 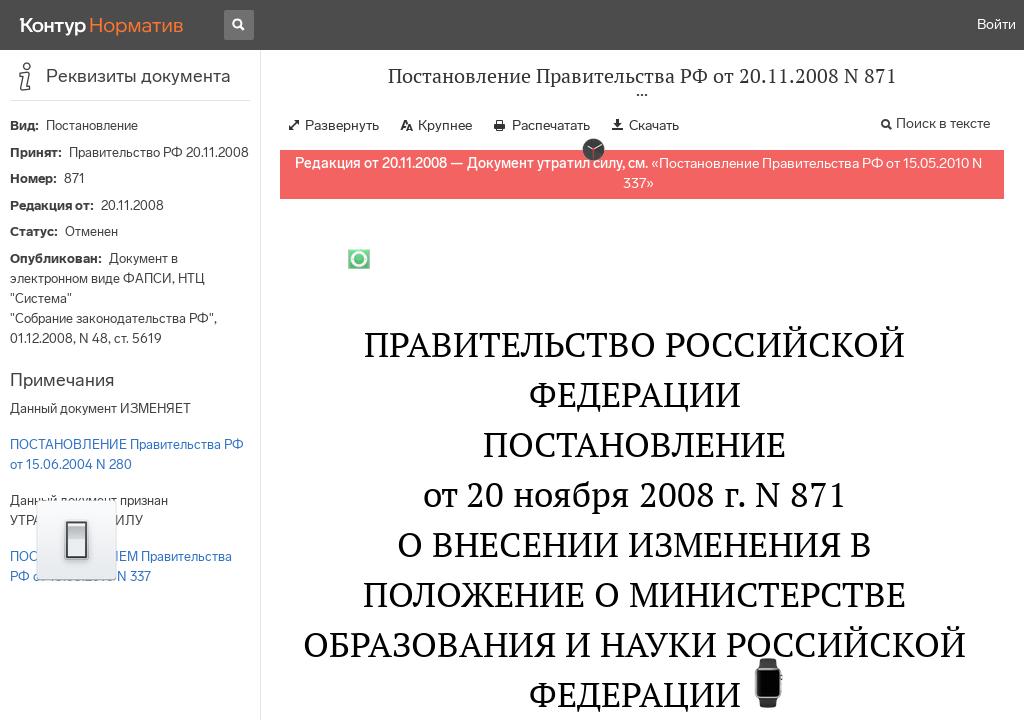 I want to click on indicates a time-sensitive or urgent item, so click(x=593, y=149).